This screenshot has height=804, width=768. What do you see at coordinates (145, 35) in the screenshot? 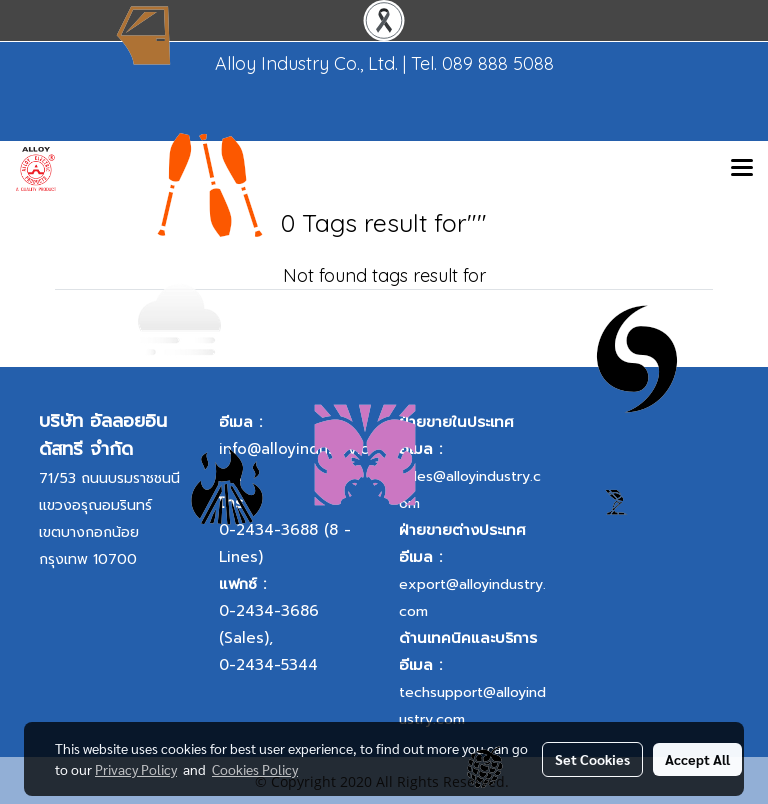
I see `access vehicle door controls` at bounding box center [145, 35].